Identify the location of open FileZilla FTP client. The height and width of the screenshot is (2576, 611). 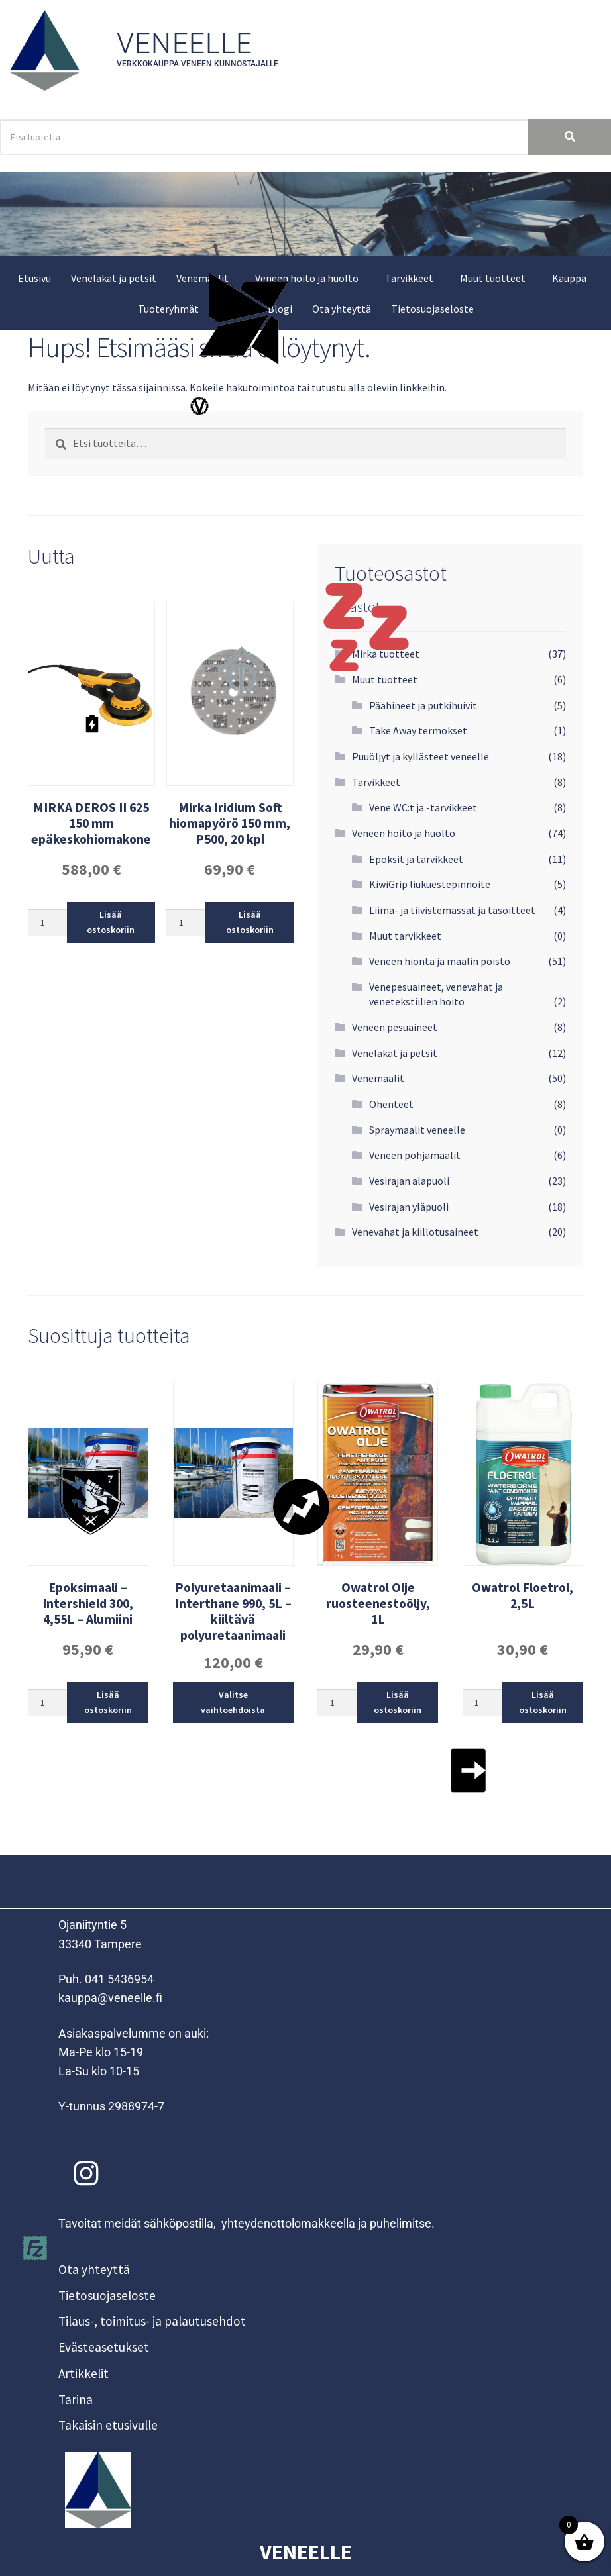
(35, 2248).